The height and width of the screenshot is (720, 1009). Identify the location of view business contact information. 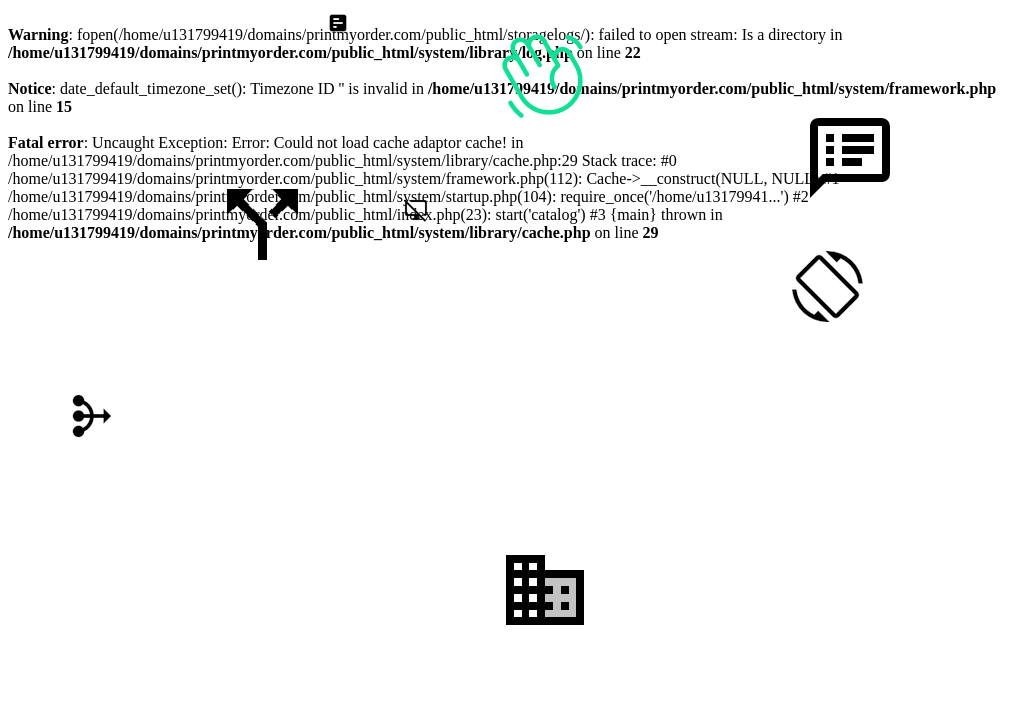
(545, 590).